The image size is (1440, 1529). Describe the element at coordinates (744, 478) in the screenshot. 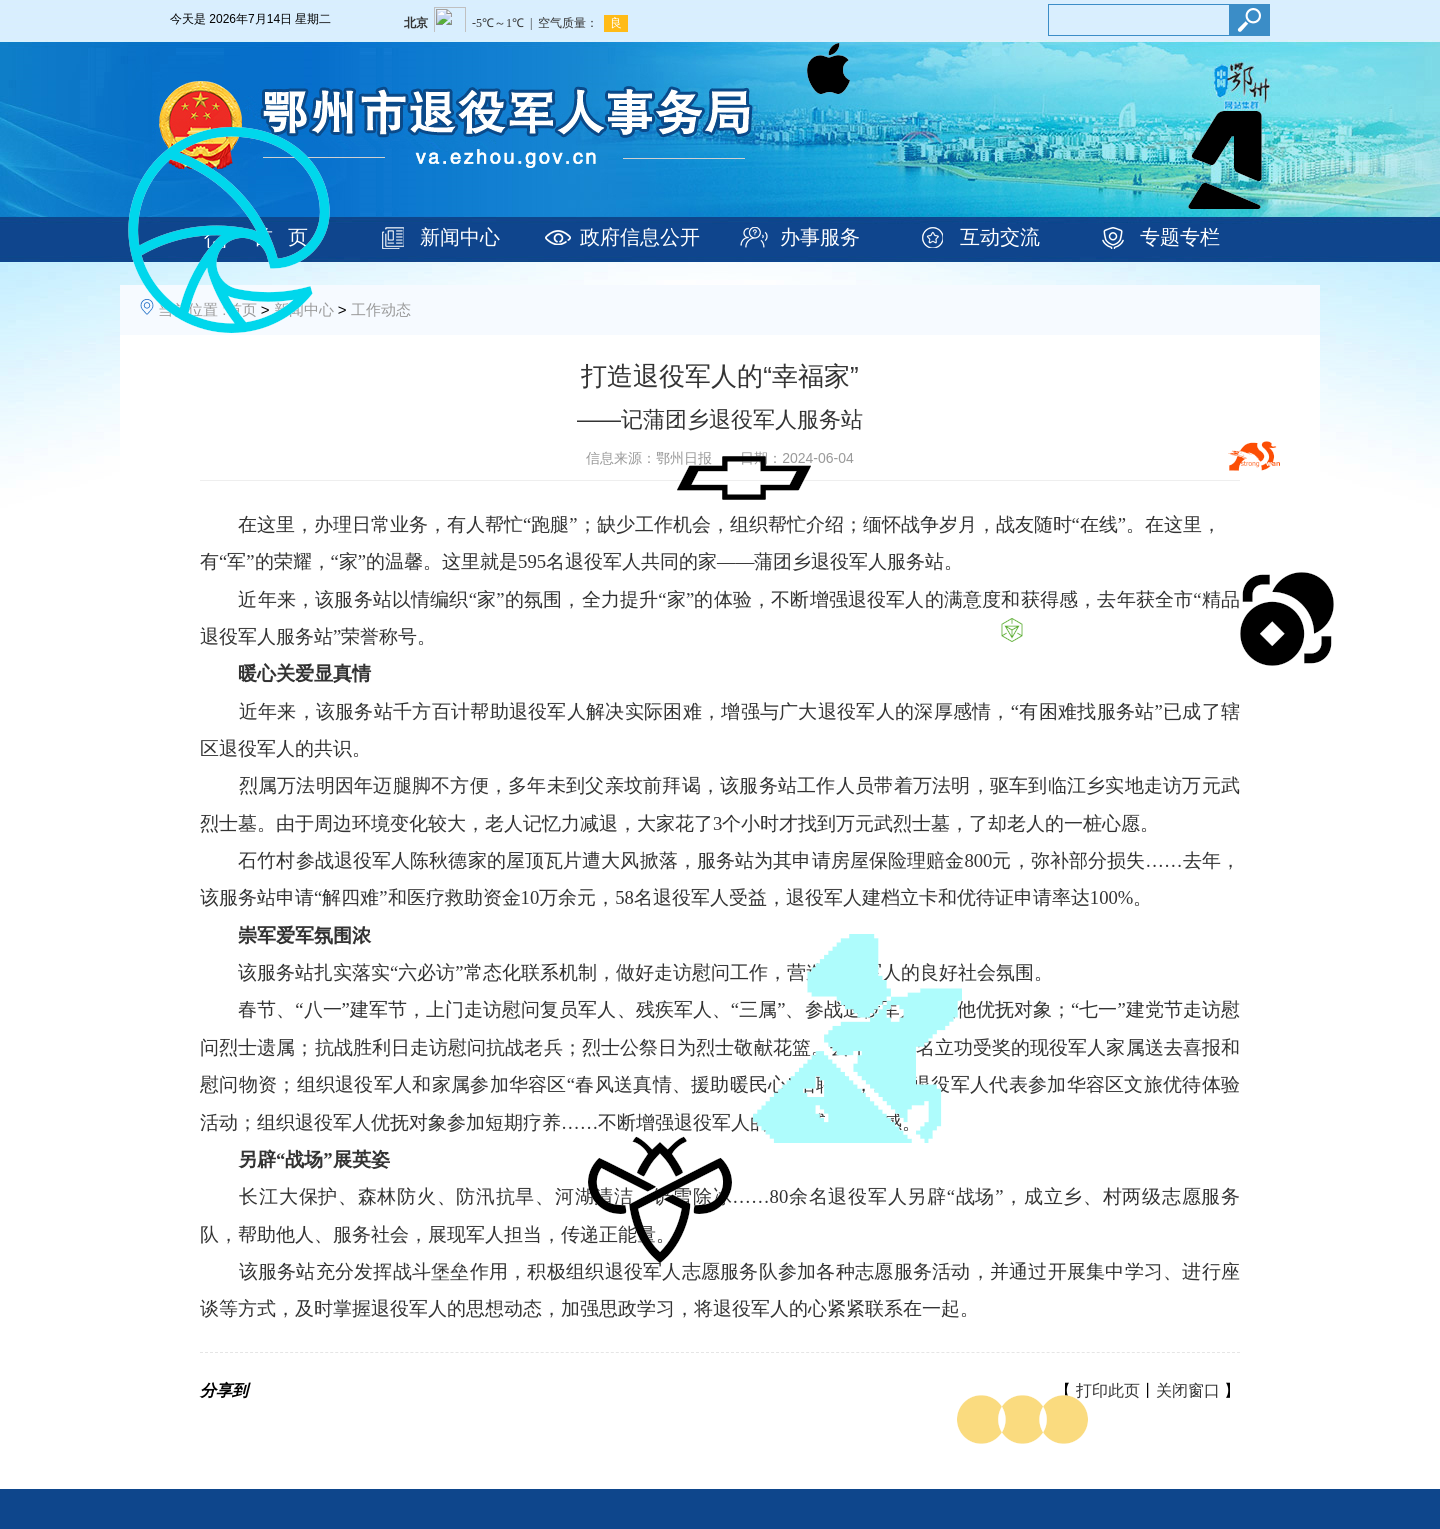

I see `chevrolet brand logo` at that location.